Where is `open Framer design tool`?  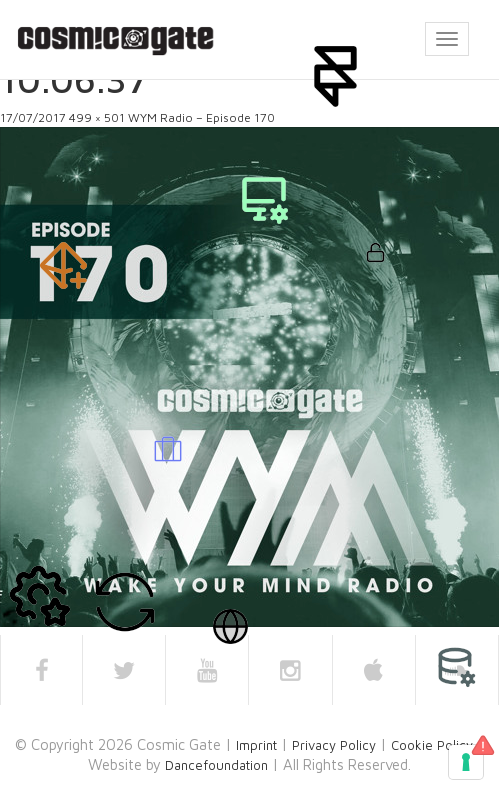
open Framer design tool is located at coordinates (335, 76).